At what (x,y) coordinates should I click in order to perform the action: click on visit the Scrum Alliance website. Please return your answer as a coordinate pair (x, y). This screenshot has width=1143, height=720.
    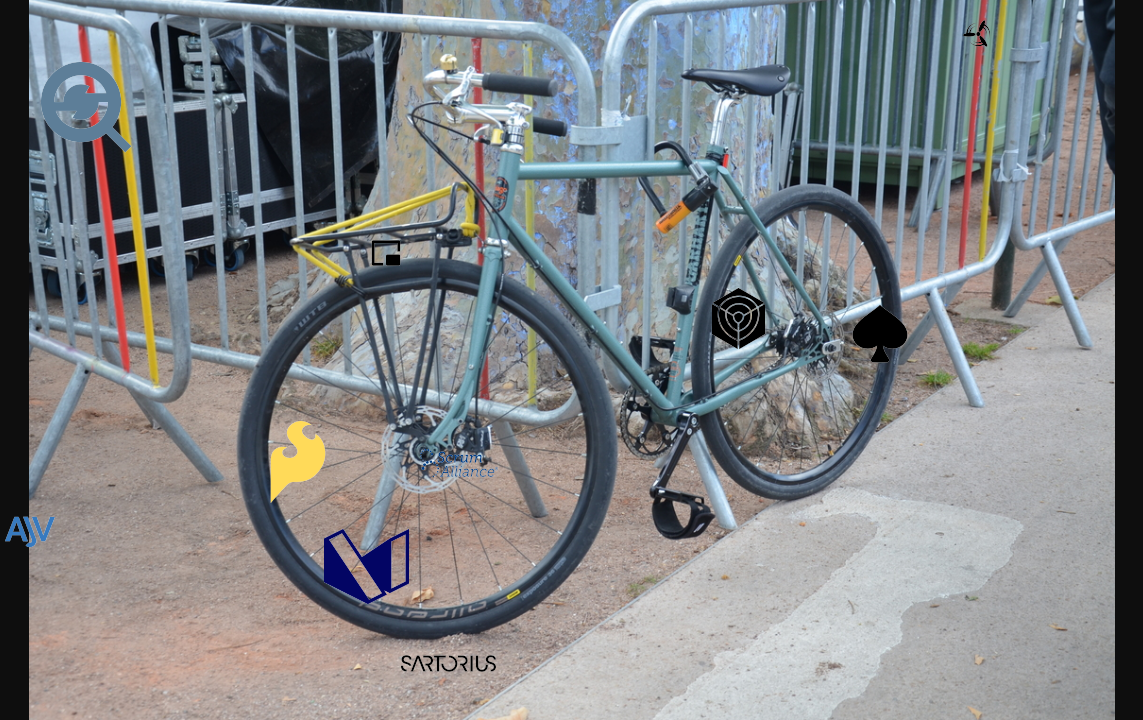
    Looking at the image, I should click on (459, 463).